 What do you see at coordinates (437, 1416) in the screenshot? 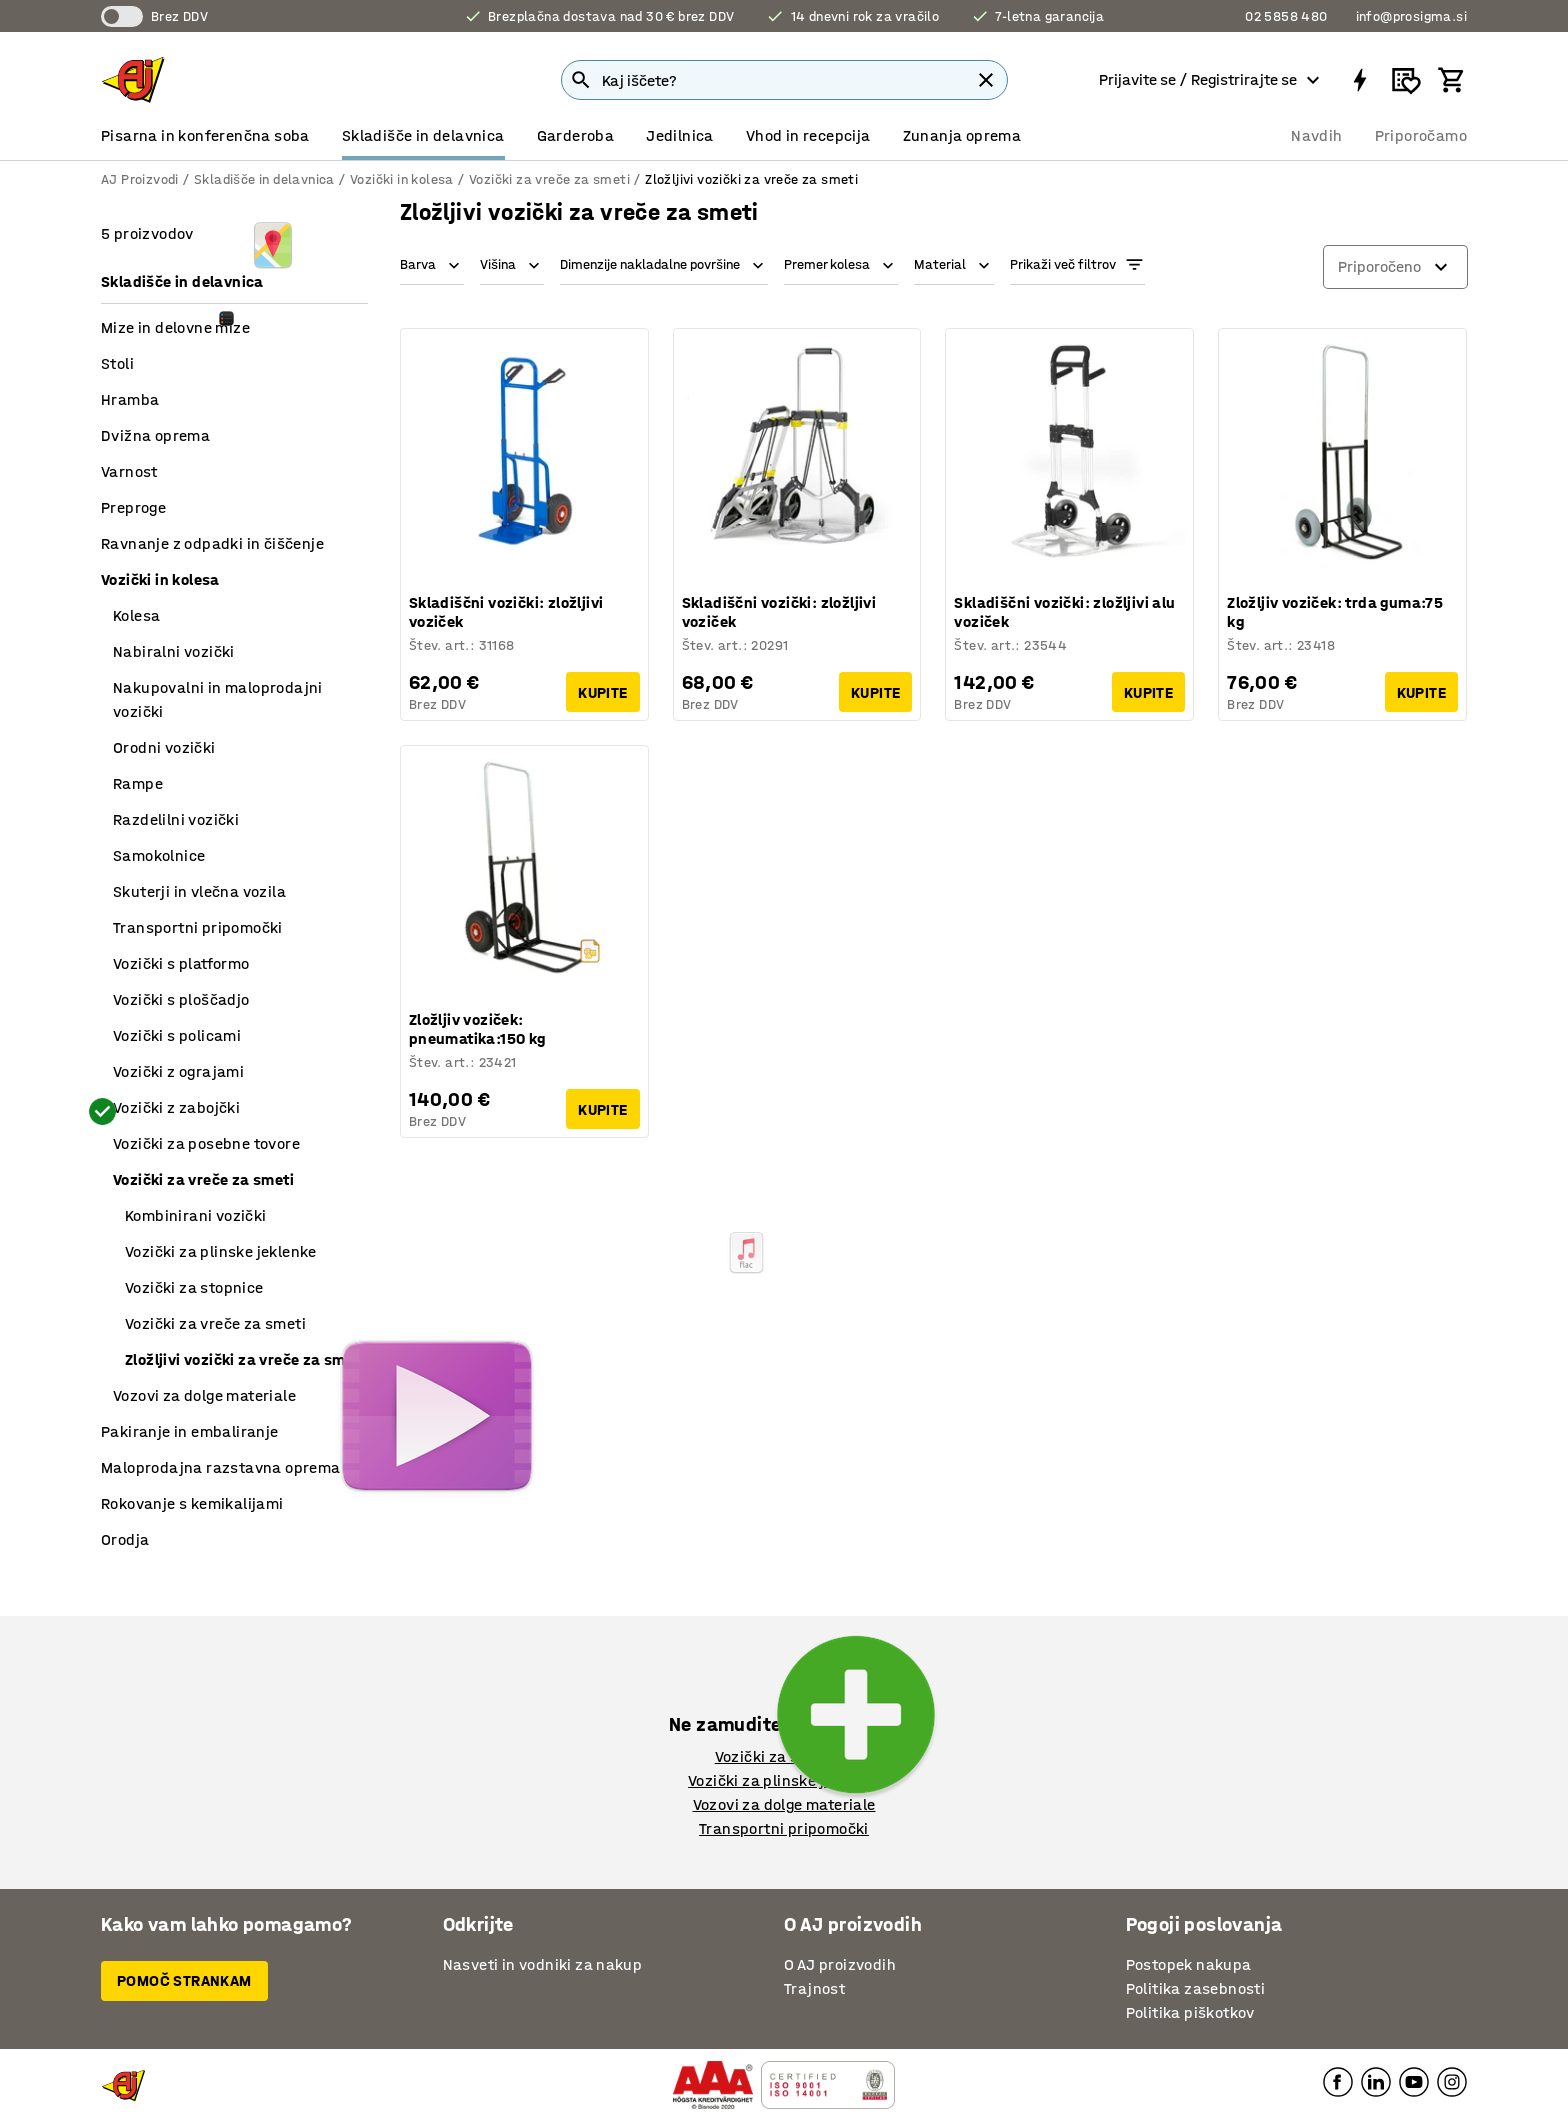
I see `open celluloid media player` at bounding box center [437, 1416].